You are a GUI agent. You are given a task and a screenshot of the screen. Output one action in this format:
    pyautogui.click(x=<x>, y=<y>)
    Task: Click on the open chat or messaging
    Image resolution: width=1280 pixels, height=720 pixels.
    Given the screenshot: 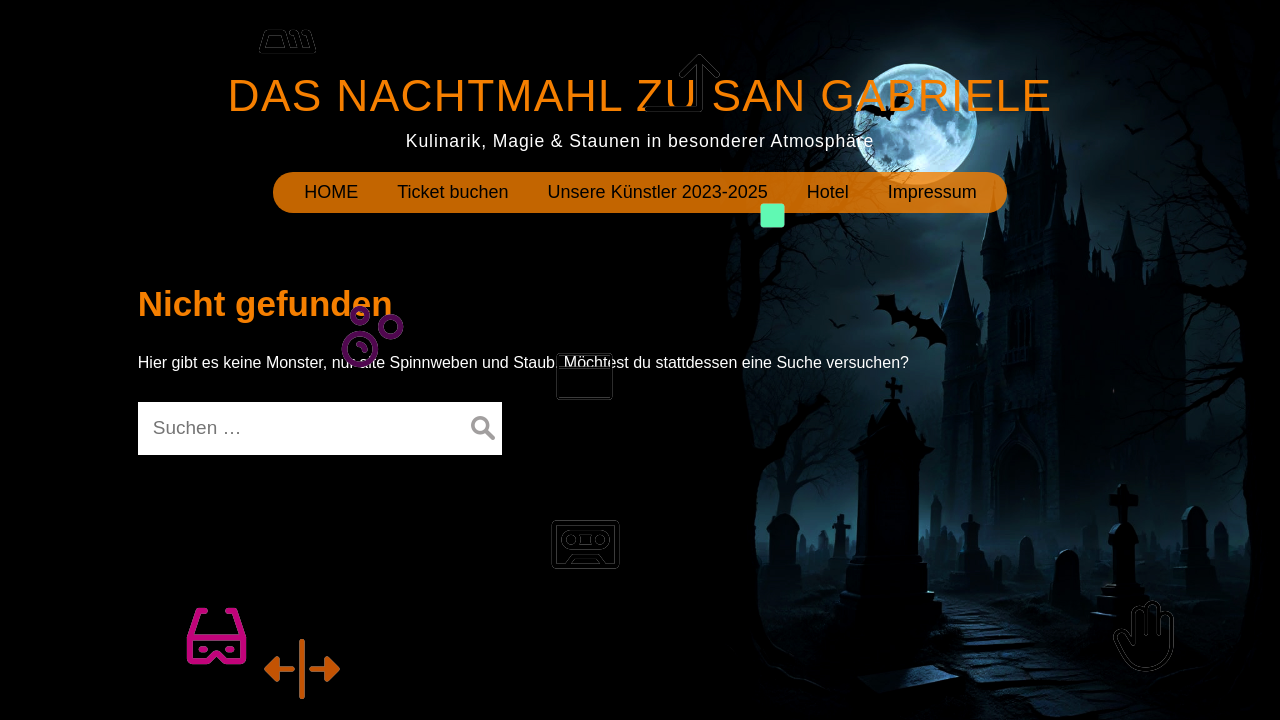 What is the action you would take?
    pyautogui.click(x=372, y=336)
    